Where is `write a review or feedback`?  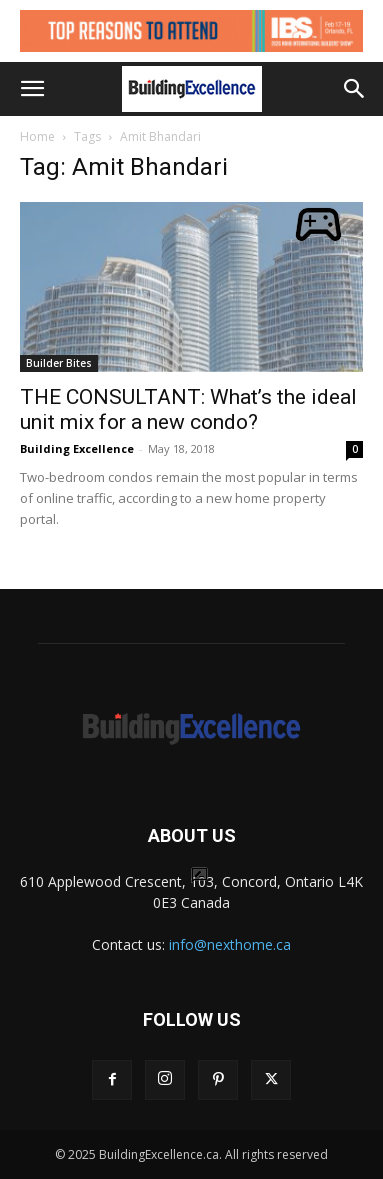 write a review or feedback is located at coordinates (199, 875).